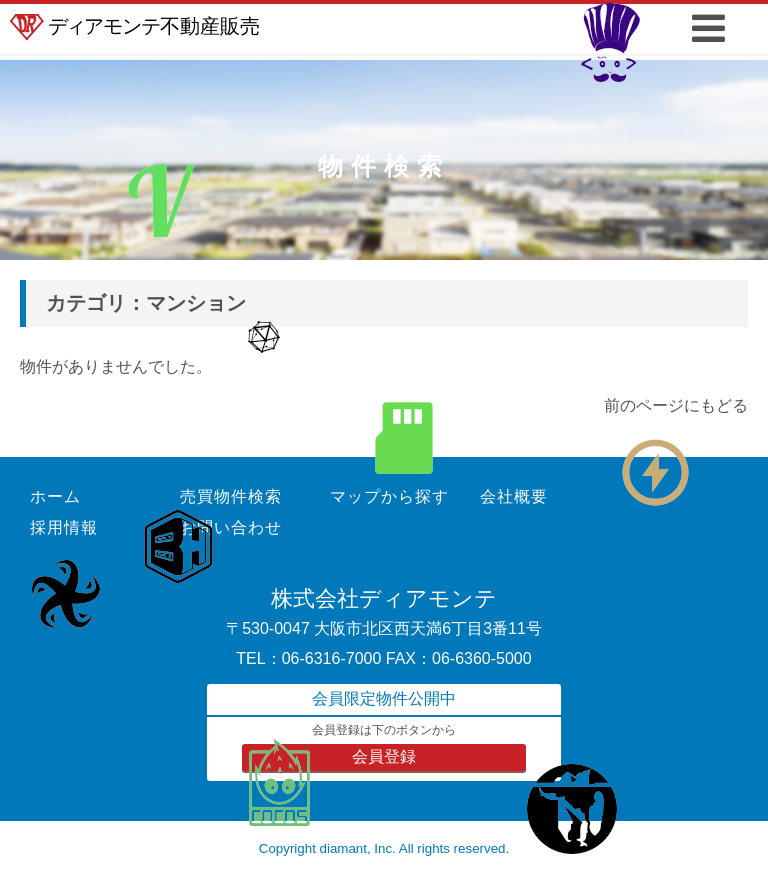  What do you see at coordinates (572, 809) in the screenshot?
I see `open wikisource website` at bounding box center [572, 809].